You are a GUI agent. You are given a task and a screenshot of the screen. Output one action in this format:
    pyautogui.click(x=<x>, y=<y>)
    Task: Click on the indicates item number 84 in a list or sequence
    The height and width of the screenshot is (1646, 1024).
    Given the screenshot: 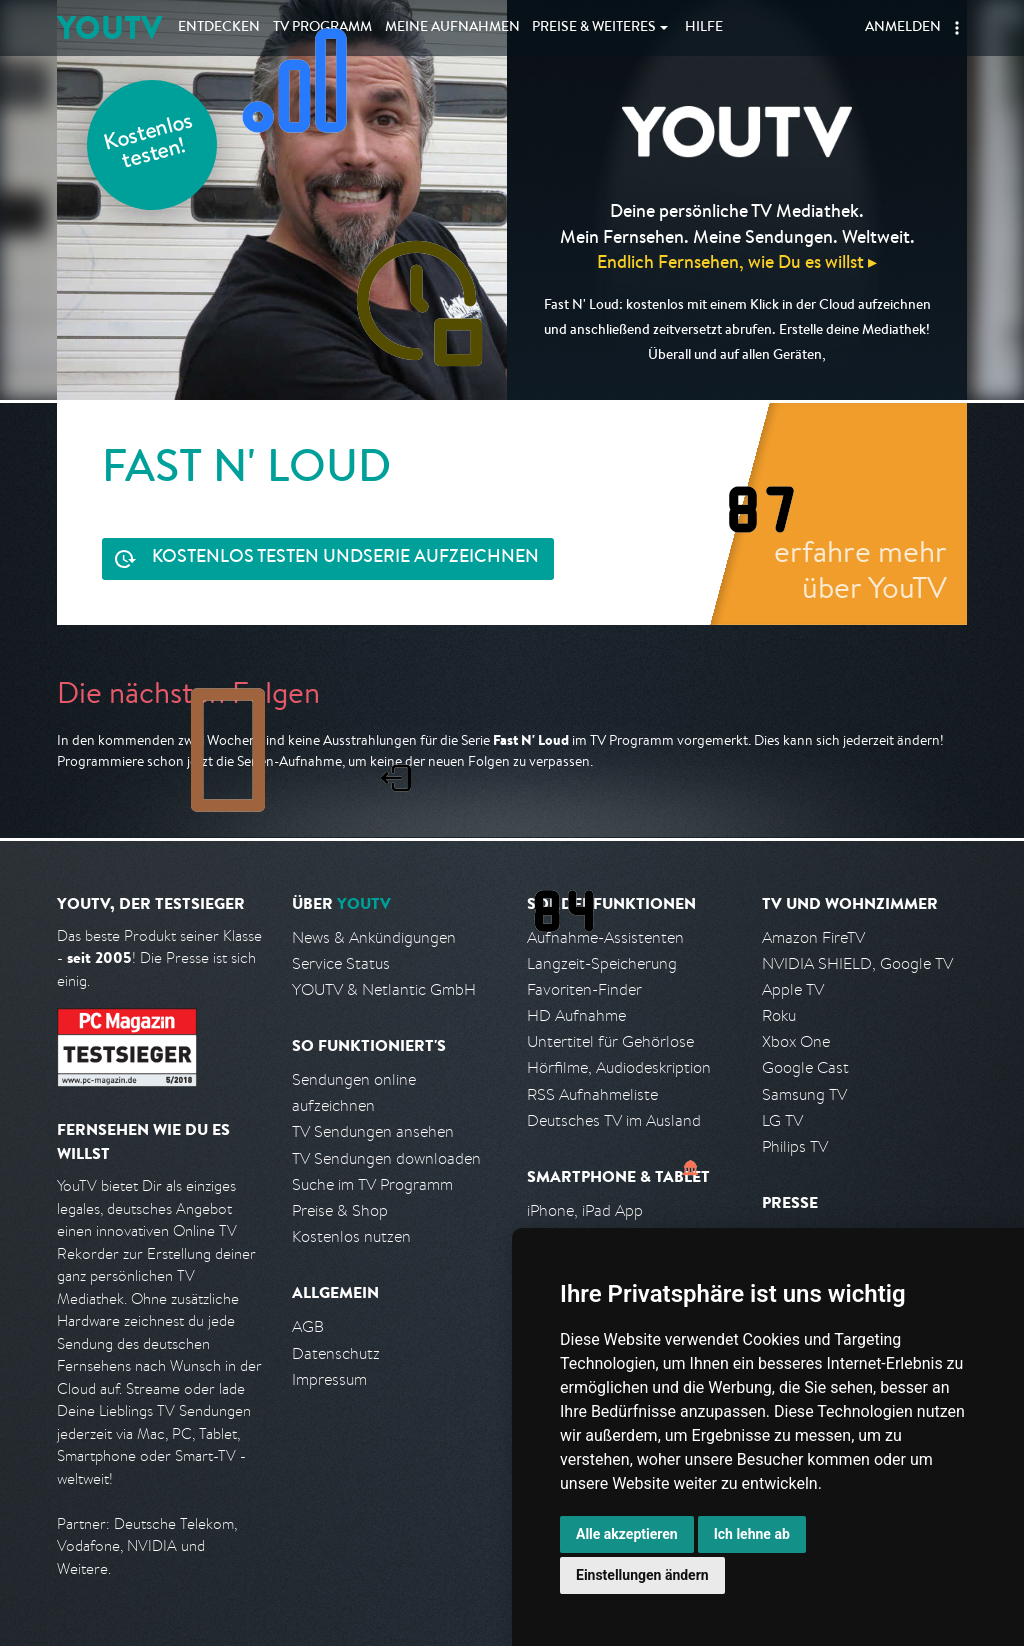 What is the action you would take?
    pyautogui.click(x=564, y=911)
    